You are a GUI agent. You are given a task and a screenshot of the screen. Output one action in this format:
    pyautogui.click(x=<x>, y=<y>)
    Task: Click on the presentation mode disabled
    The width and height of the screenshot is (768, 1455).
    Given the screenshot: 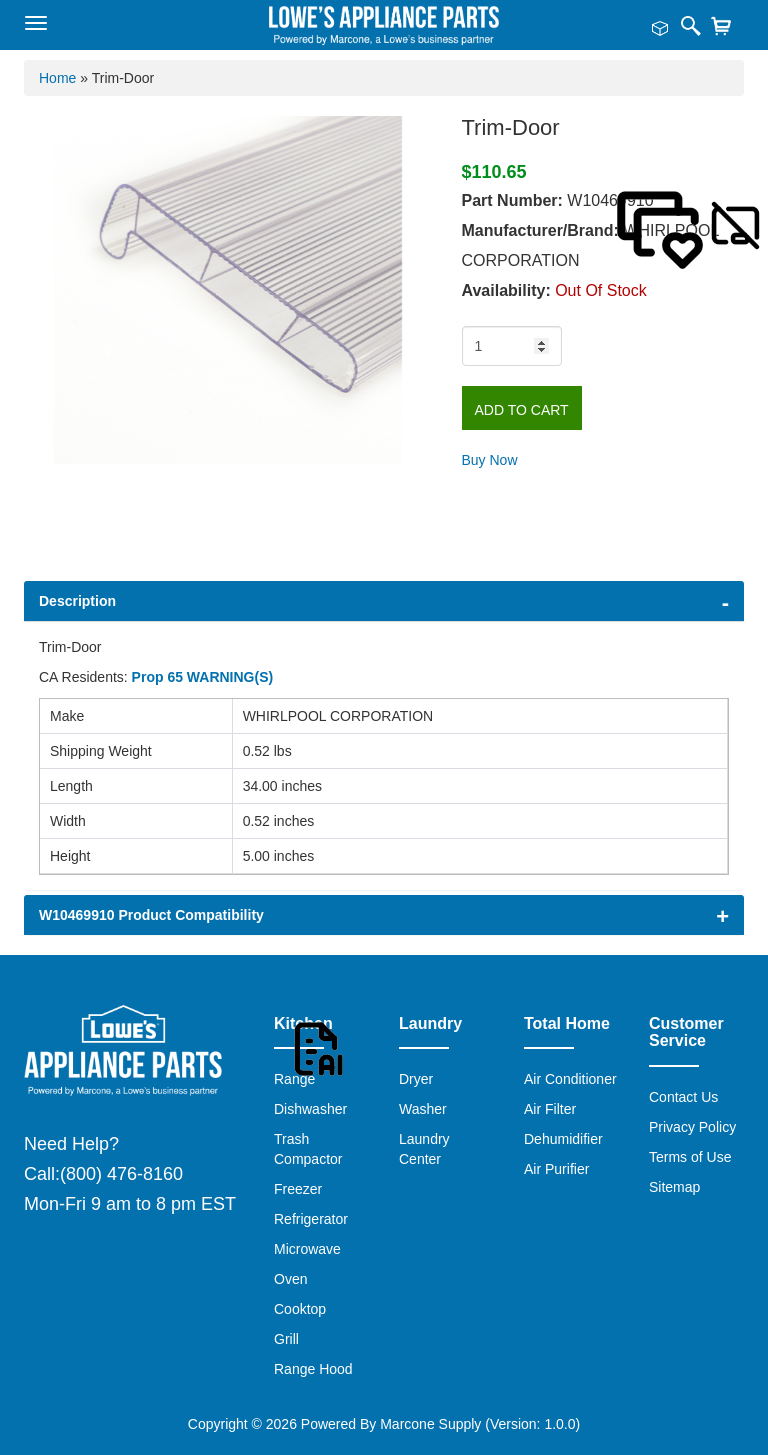 What is the action you would take?
    pyautogui.click(x=735, y=225)
    